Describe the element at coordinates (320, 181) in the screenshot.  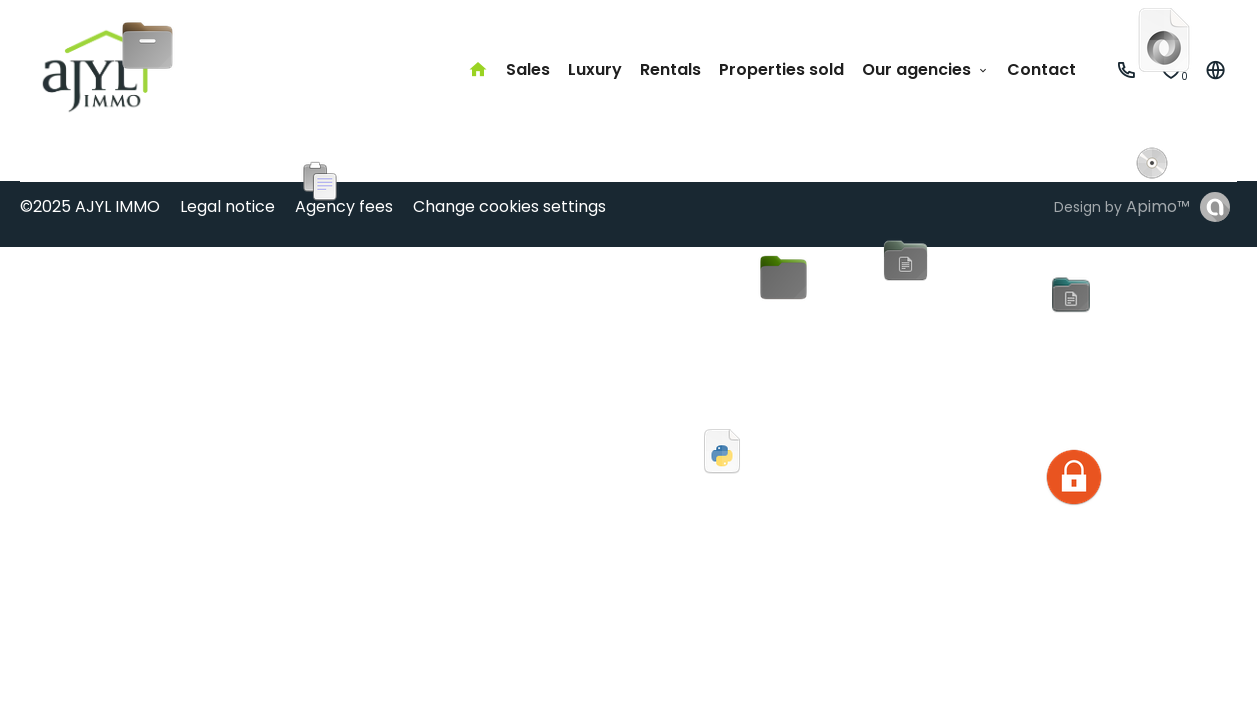
I see `paste copied content from clipboard` at that location.